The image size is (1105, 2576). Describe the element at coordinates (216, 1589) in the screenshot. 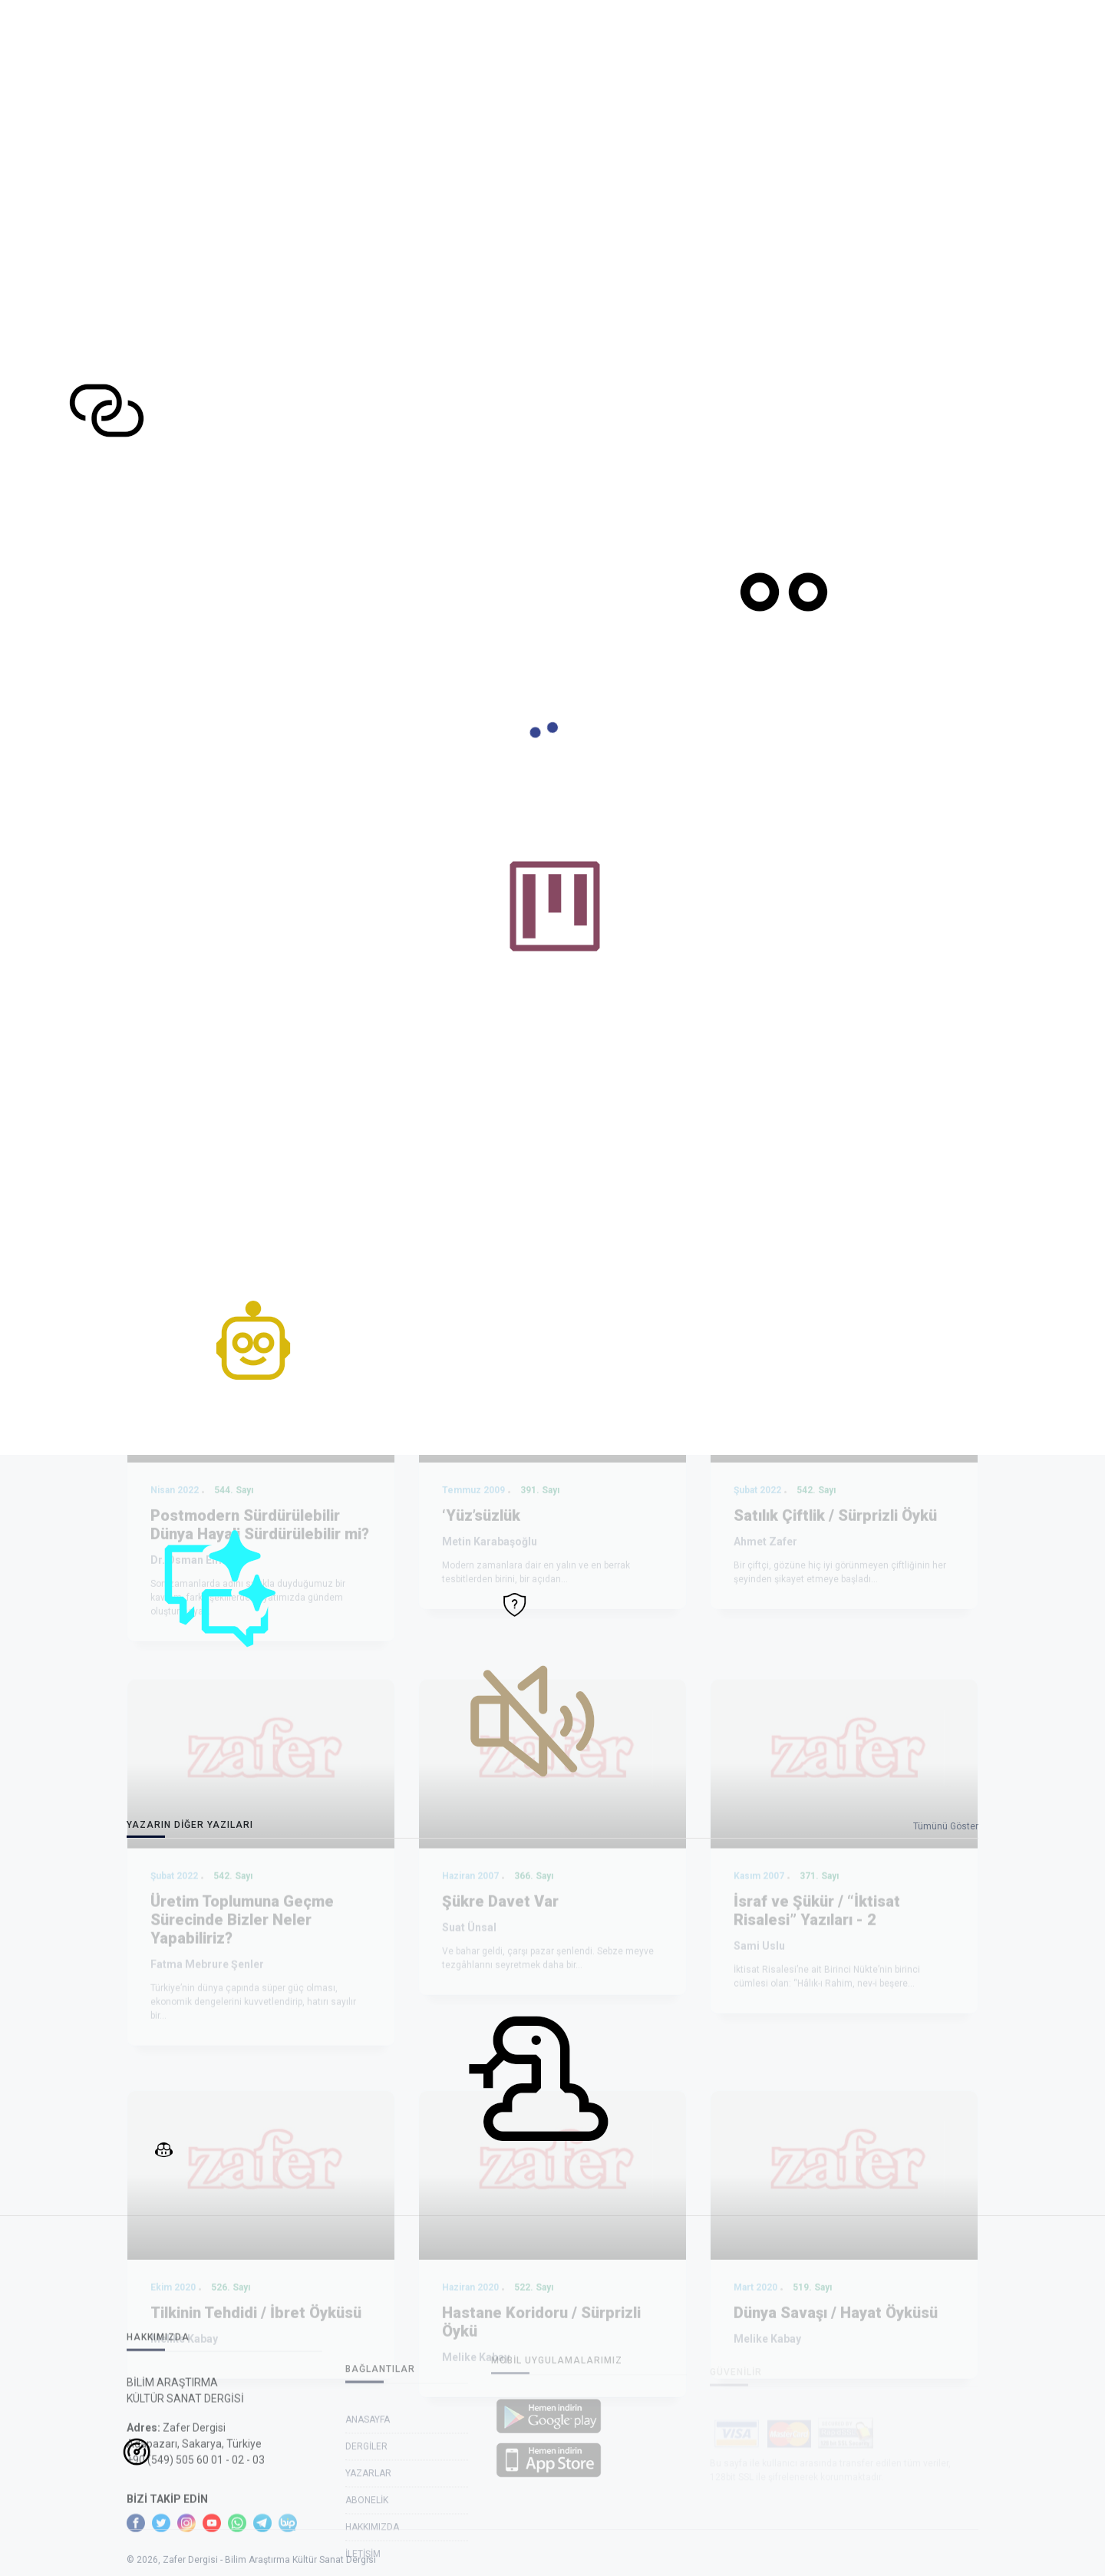

I see `start an AI-powered conversation` at that location.